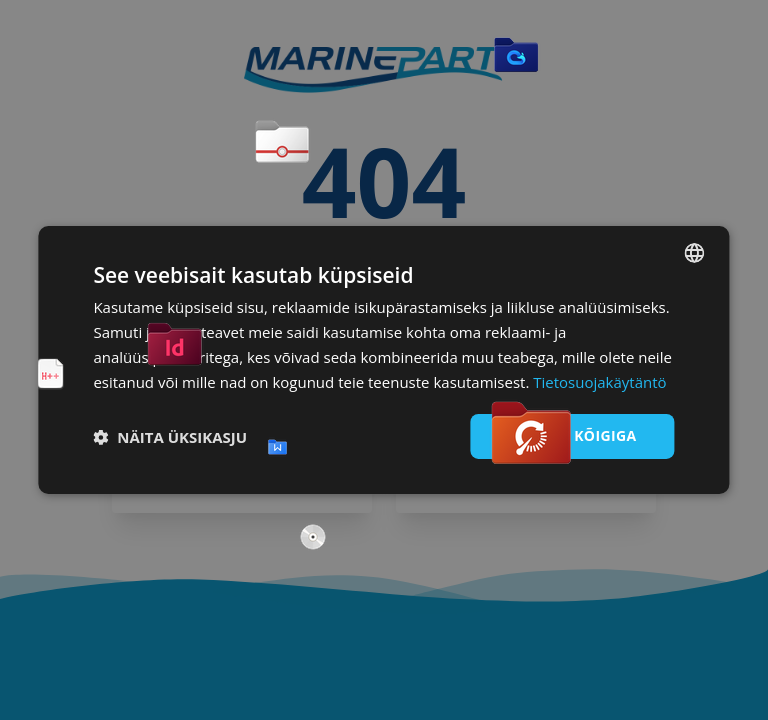 This screenshot has width=768, height=720. What do you see at coordinates (313, 537) in the screenshot?
I see `audio CD or optical media device` at bounding box center [313, 537].